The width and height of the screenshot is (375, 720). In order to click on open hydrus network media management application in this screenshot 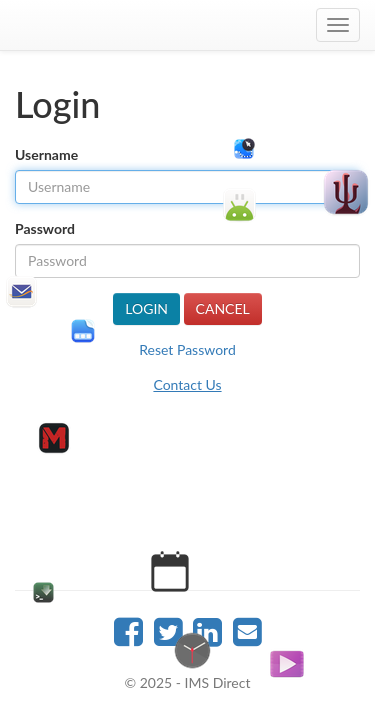, I will do `click(346, 192)`.